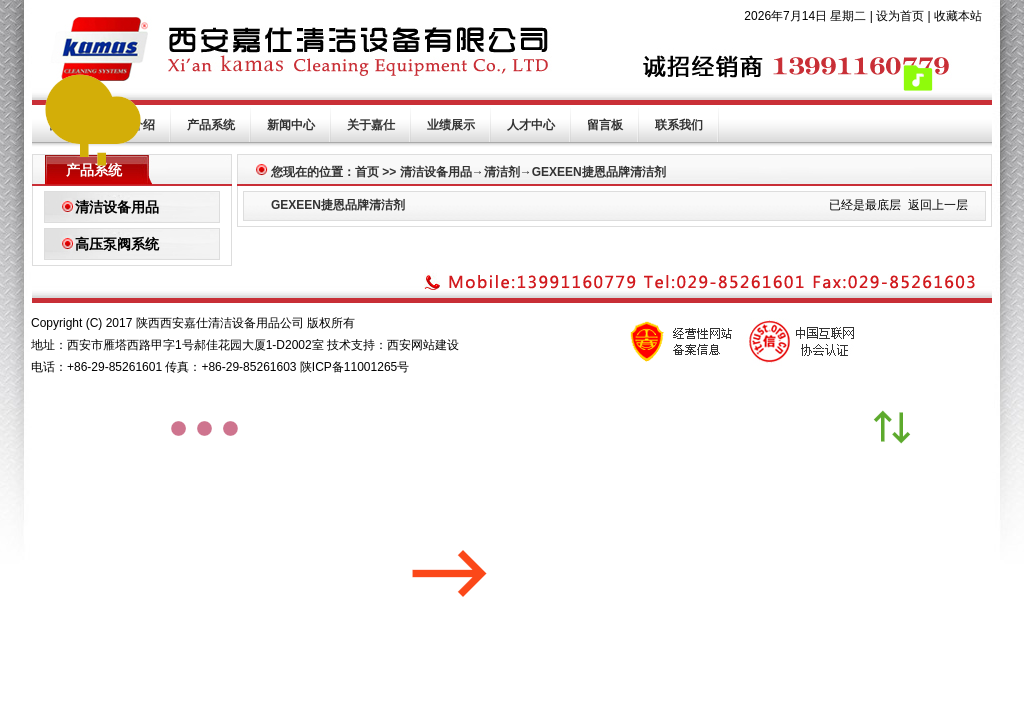 The image size is (1024, 720). Describe the element at coordinates (204, 428) in the screenshot. I see `access more options or actions` at that location.